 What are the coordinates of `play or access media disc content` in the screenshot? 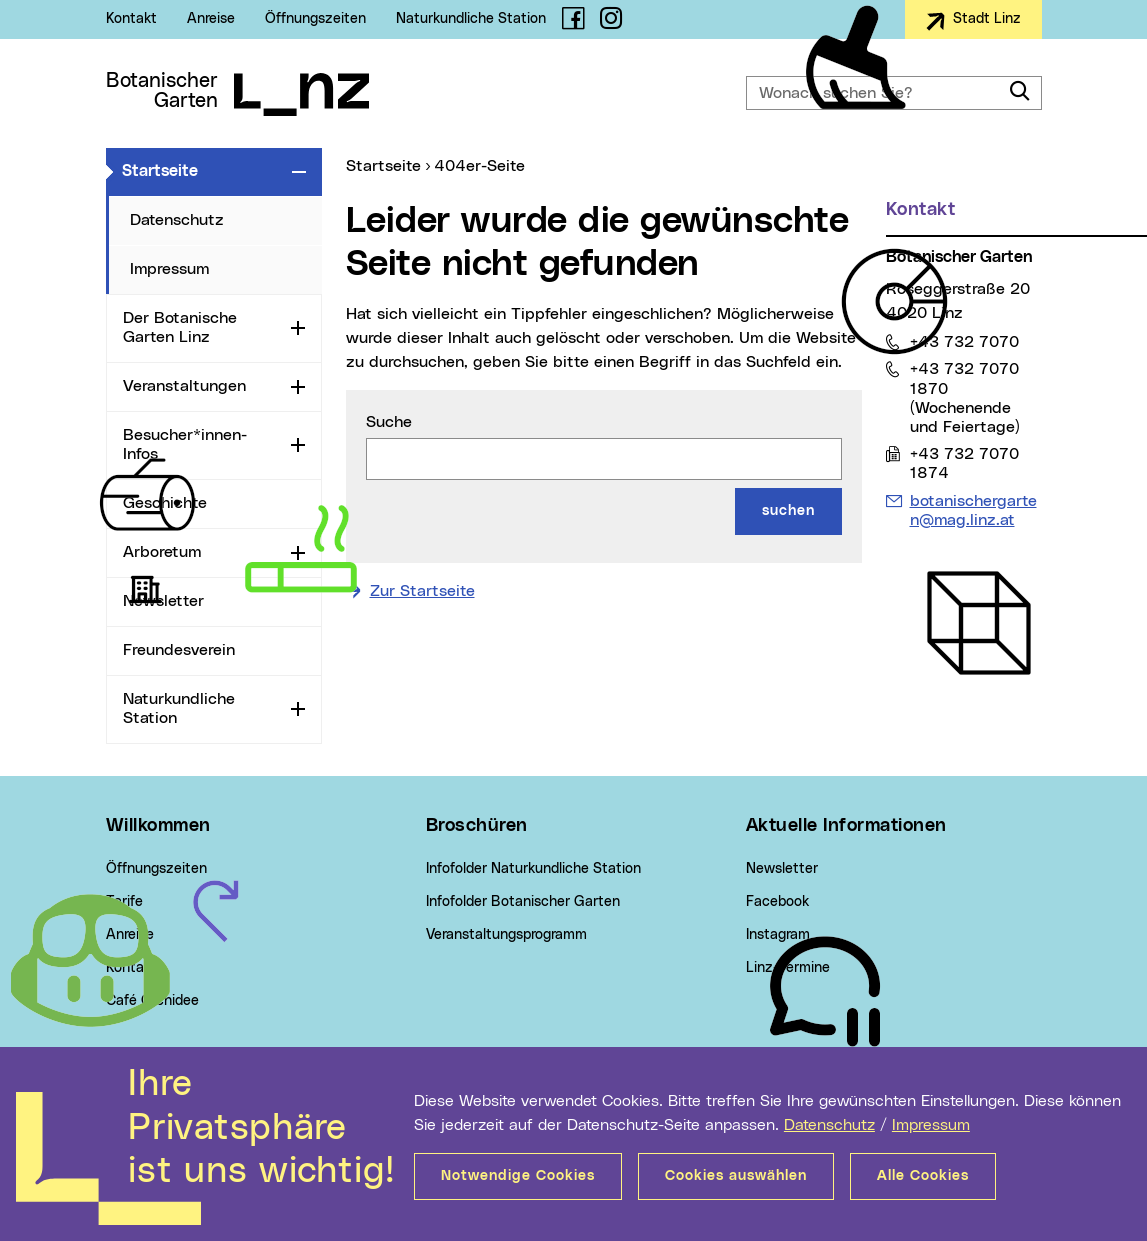 It's located at (894, 301).